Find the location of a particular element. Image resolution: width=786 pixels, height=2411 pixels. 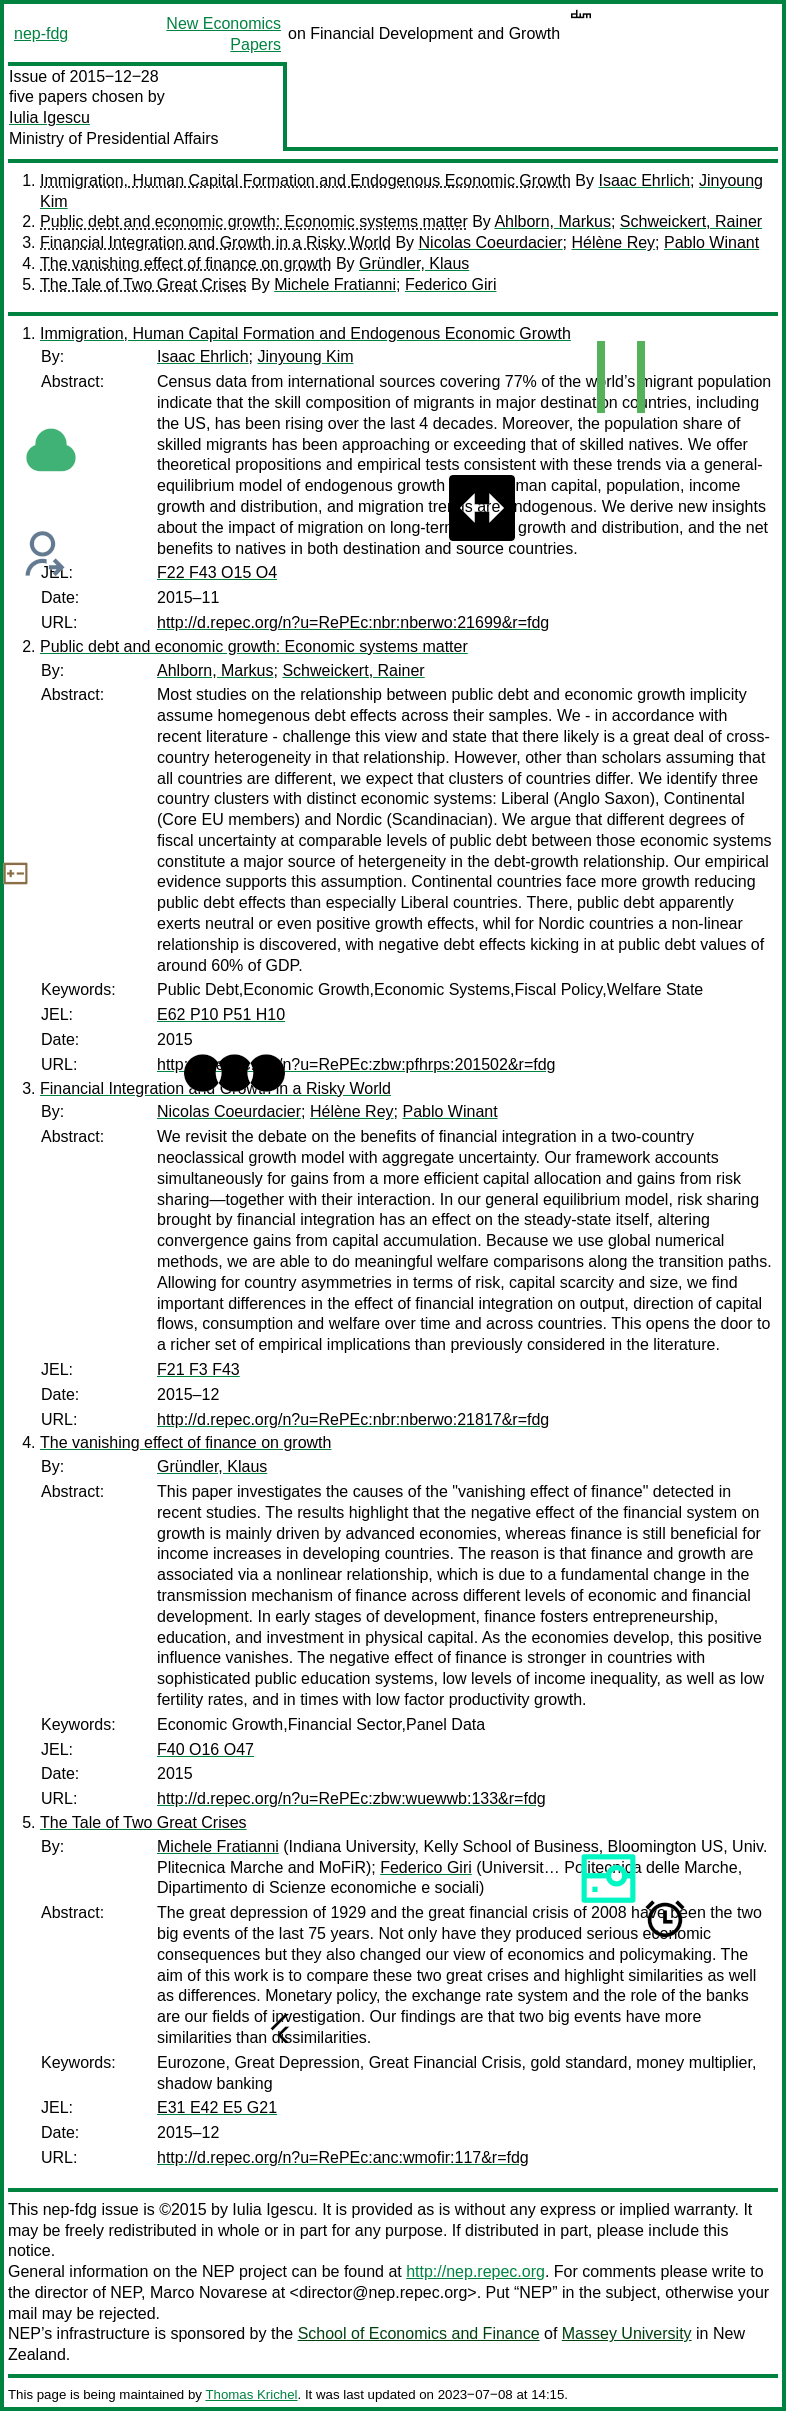

set or manage alarms is located at coordinates (665, 1918).